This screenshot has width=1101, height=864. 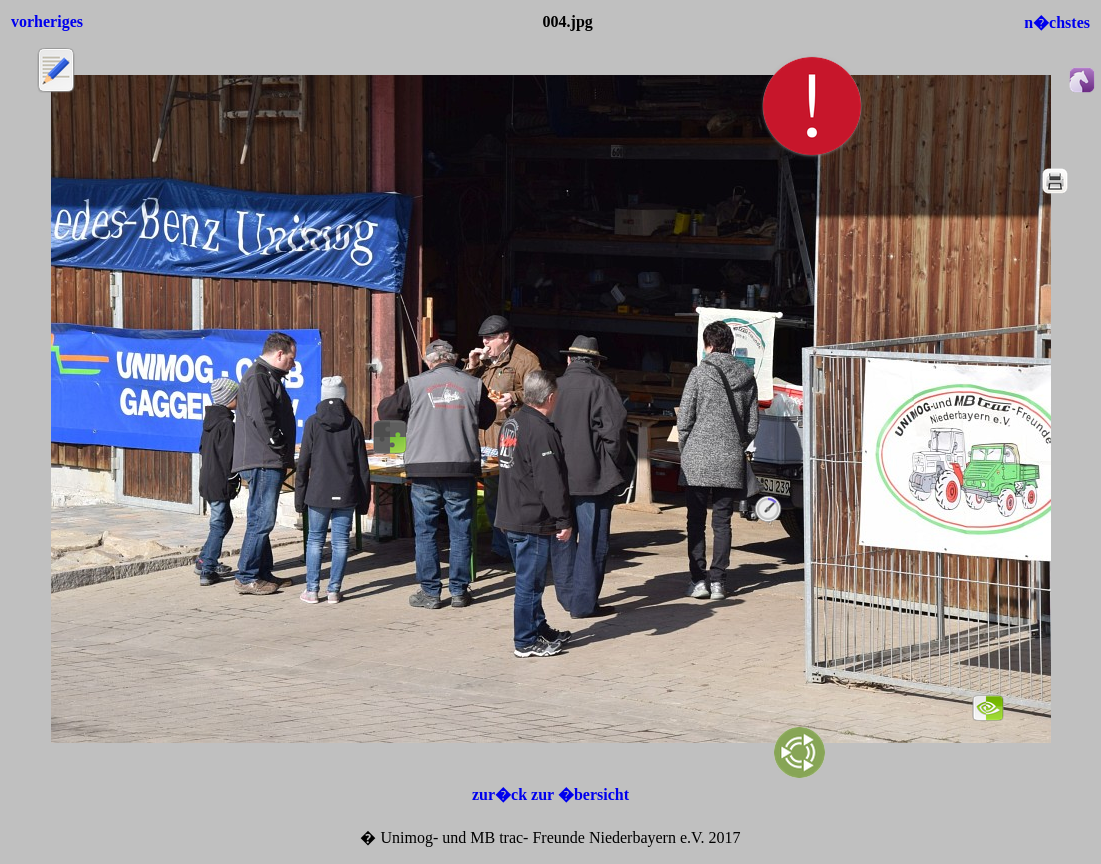 I want to click on launch the ubuntu mate desktop environment, so click(x=799, y=752).